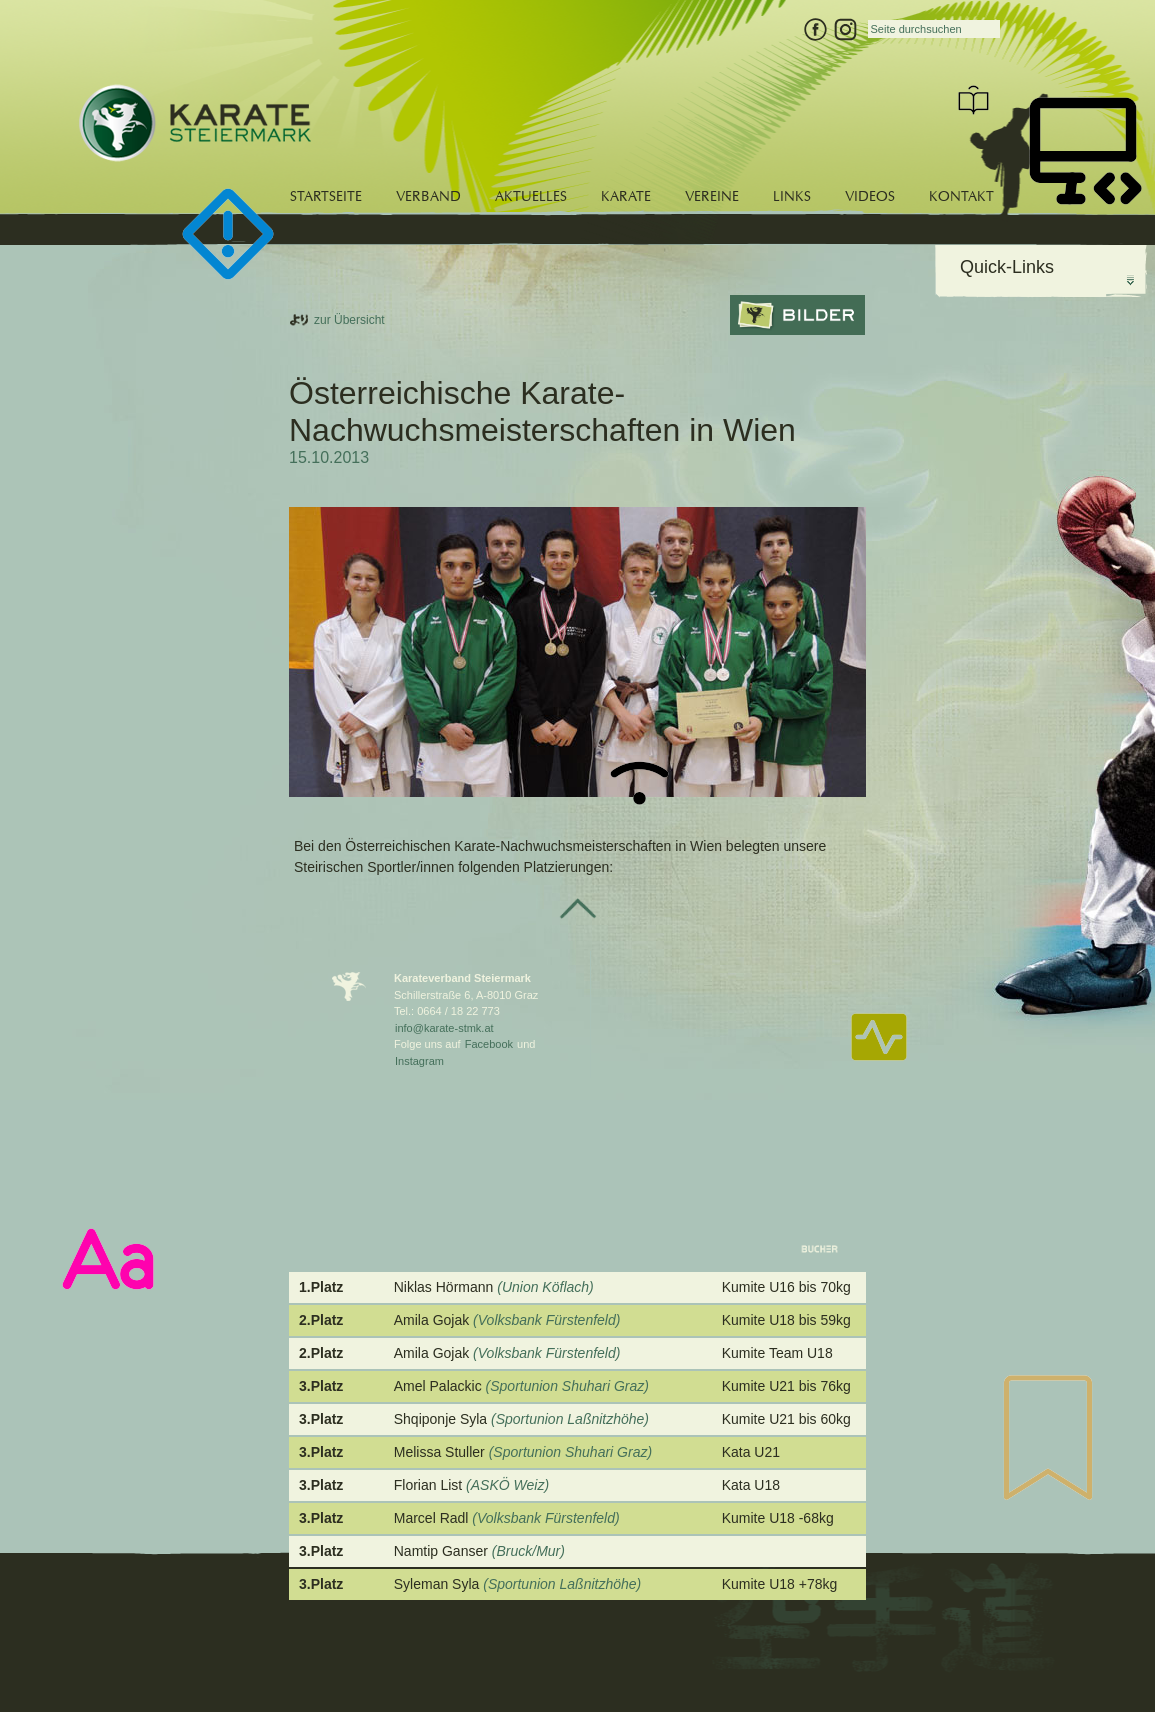  What do you see at coordinates (228, 234) in the screenshot?
I see `indicates a warning or alert requiring attention` at bounding box center [228, 234].